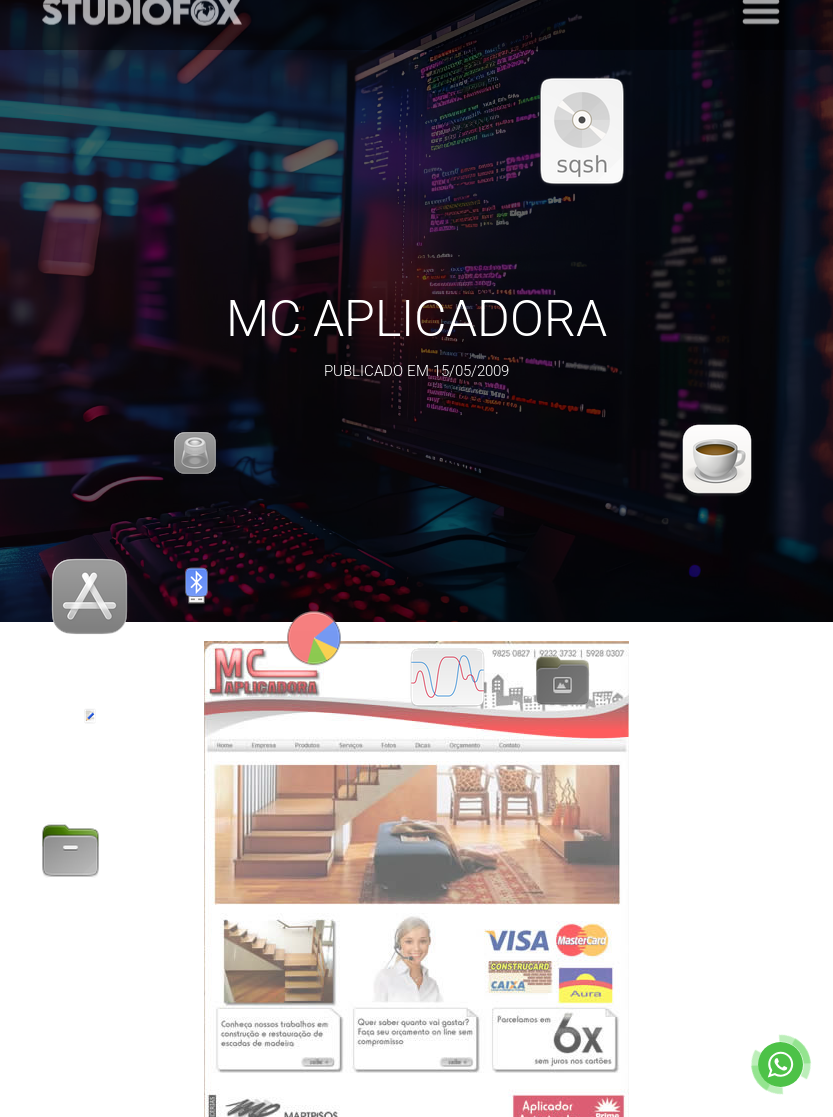 The height and width of the screenshot is (1117, 833). What do you see at coordinates (195, 453) in the screenshot?
I see `open preview app to view images and PDFs` at bounding box center [195, 453].